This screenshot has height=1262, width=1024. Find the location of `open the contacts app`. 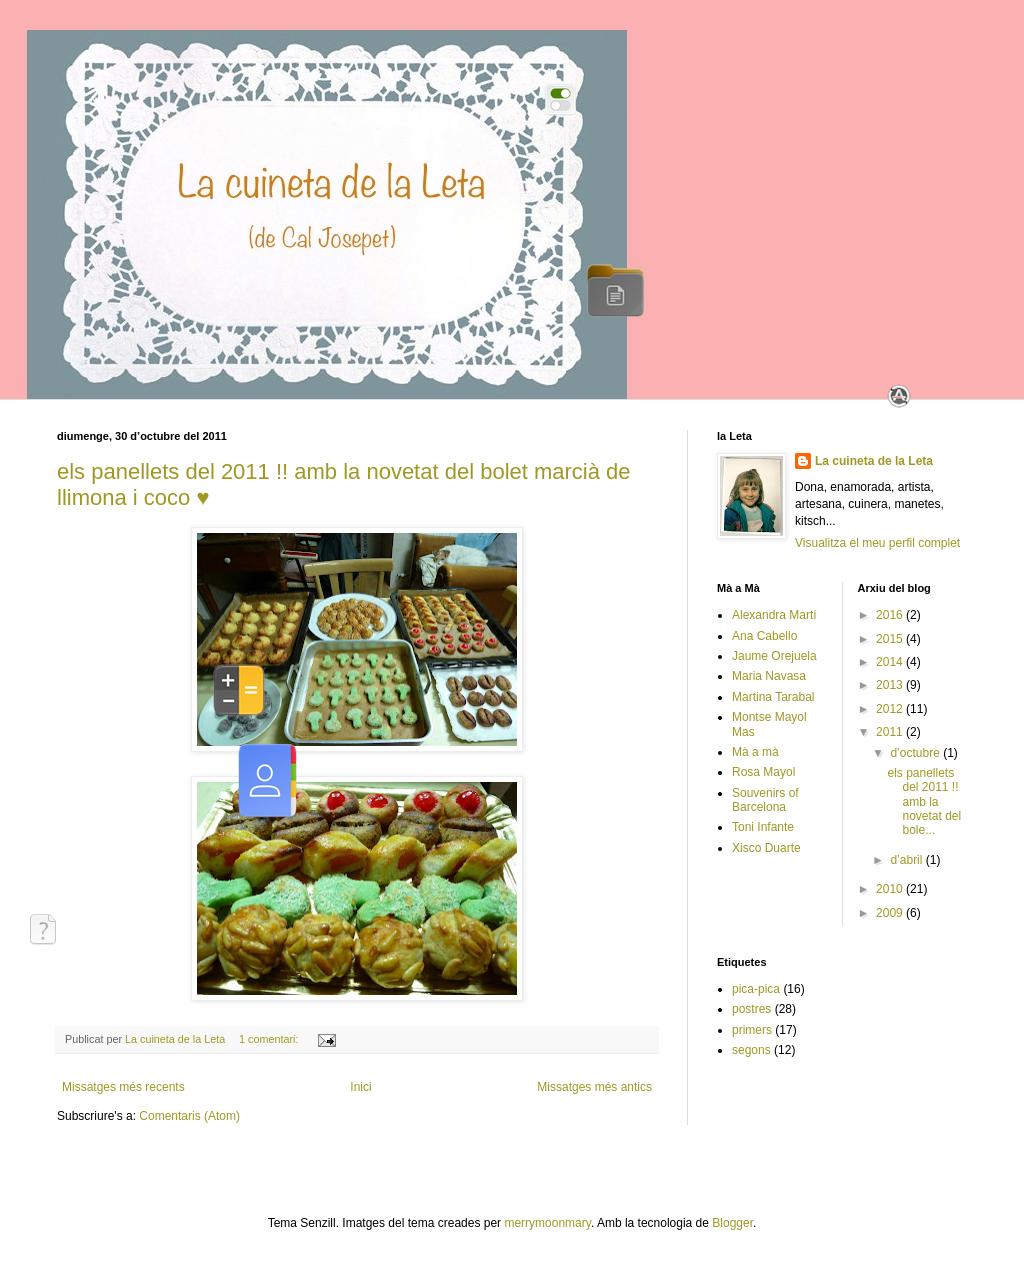

open the contacts app is located at coordinates (267, 780).